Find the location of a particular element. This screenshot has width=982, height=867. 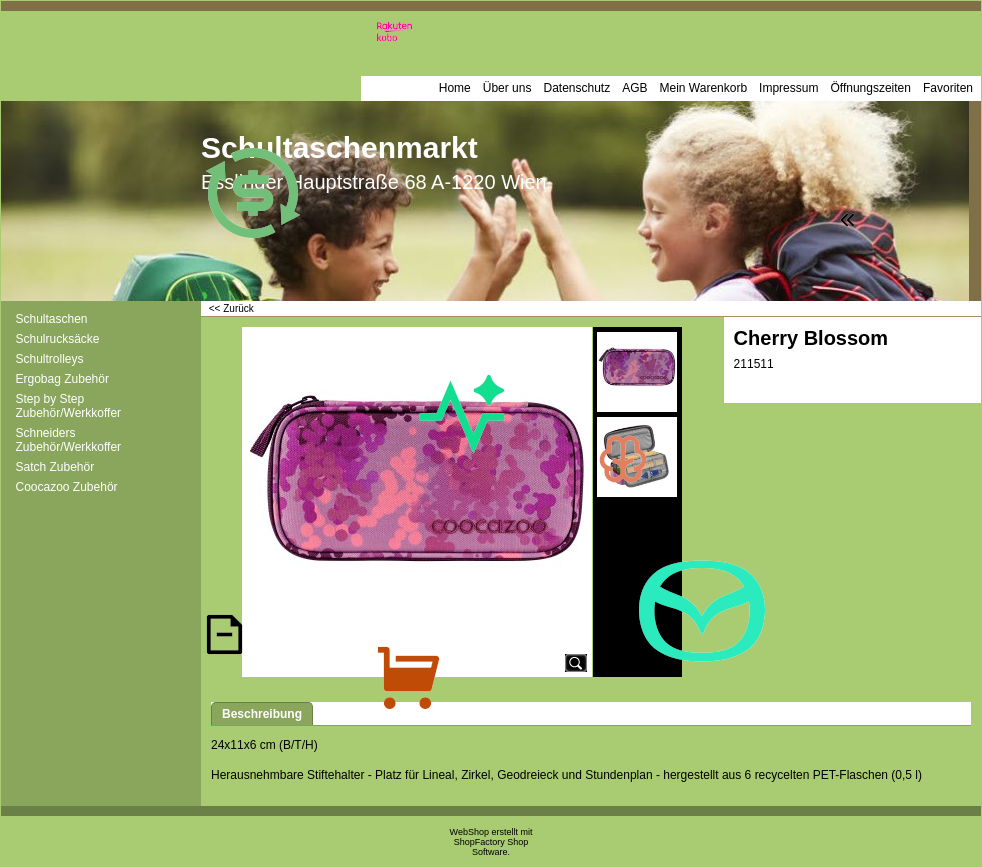

view your shopping cart is located at coordinates (407, 676).